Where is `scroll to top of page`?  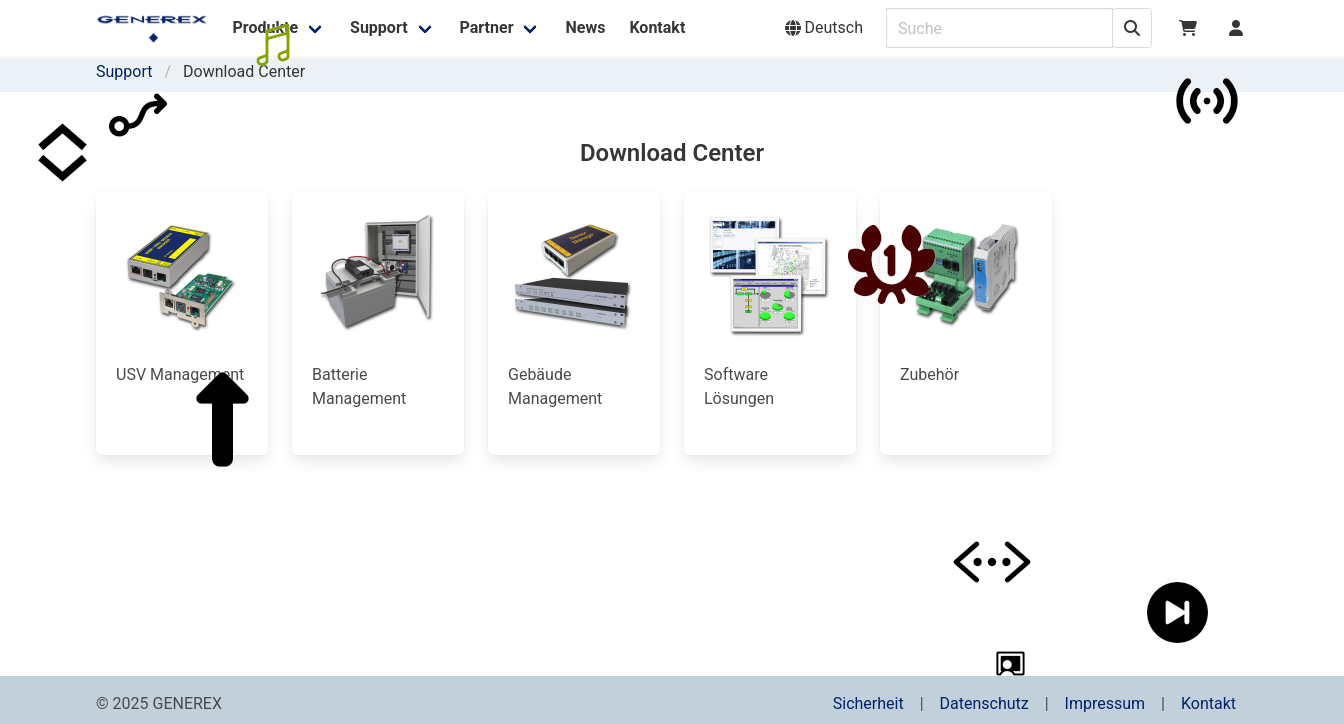 scroll to top of page is located at coordinates (222, 419).